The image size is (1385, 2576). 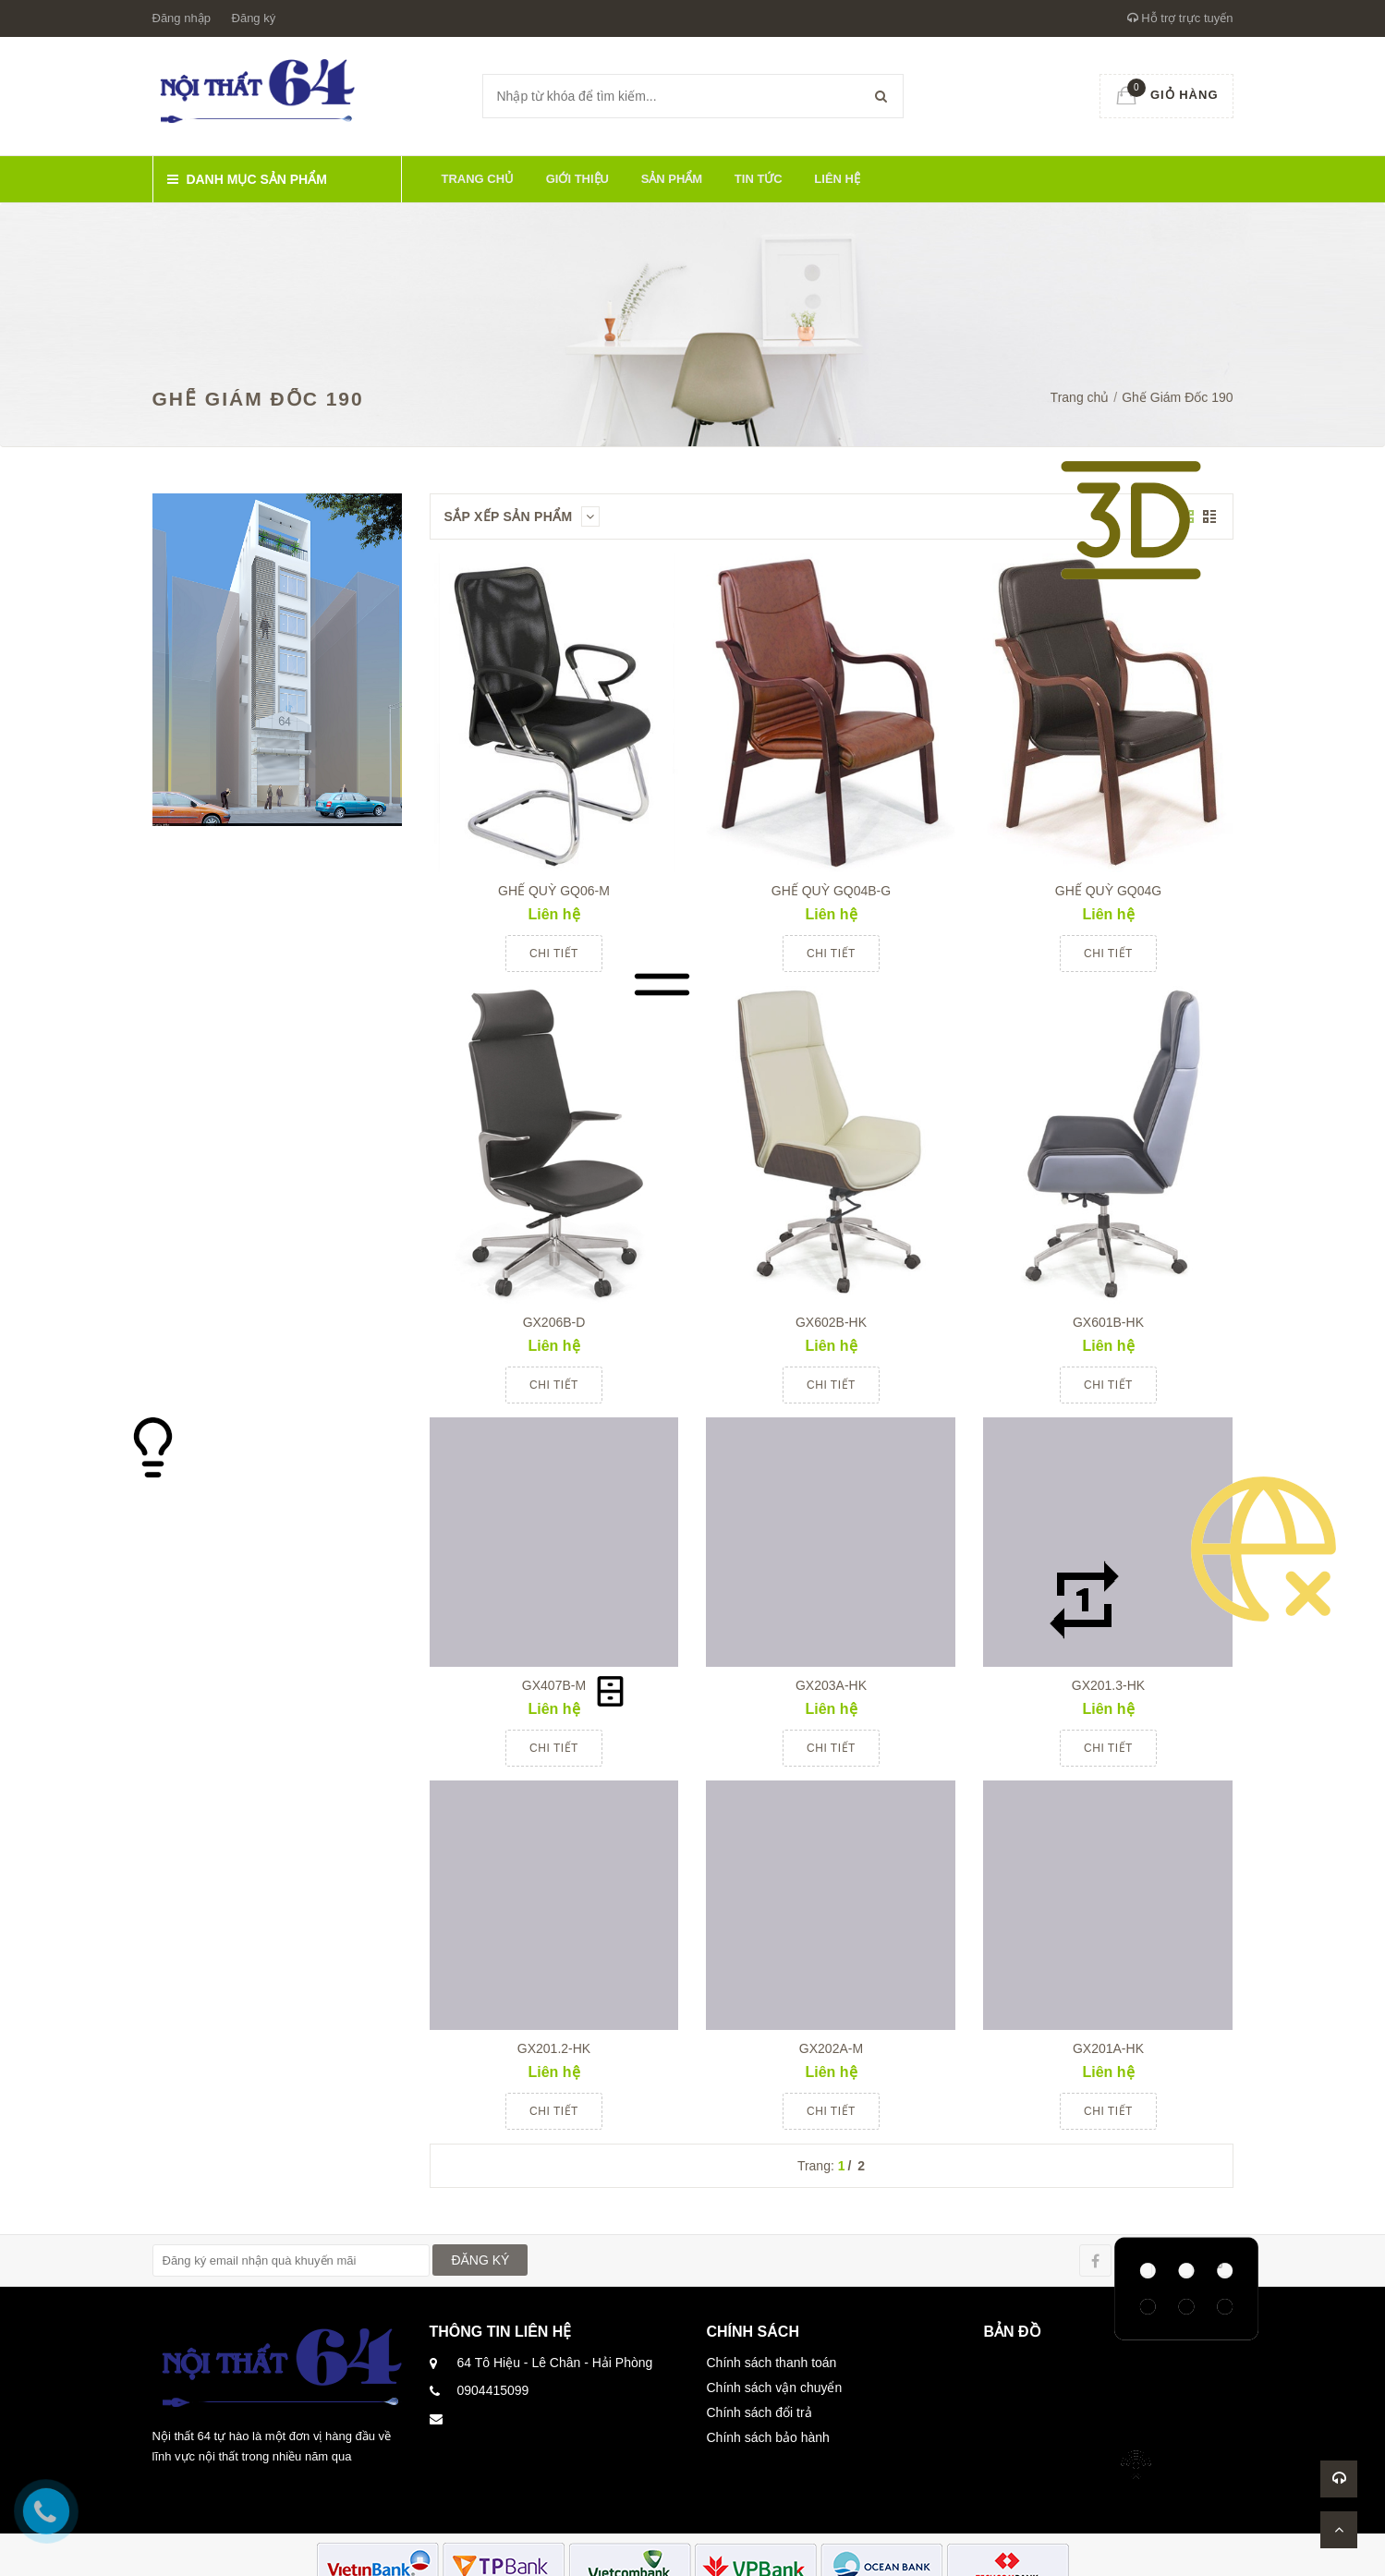 I want to click on no internet connection, so click(x=1263, y=1549).